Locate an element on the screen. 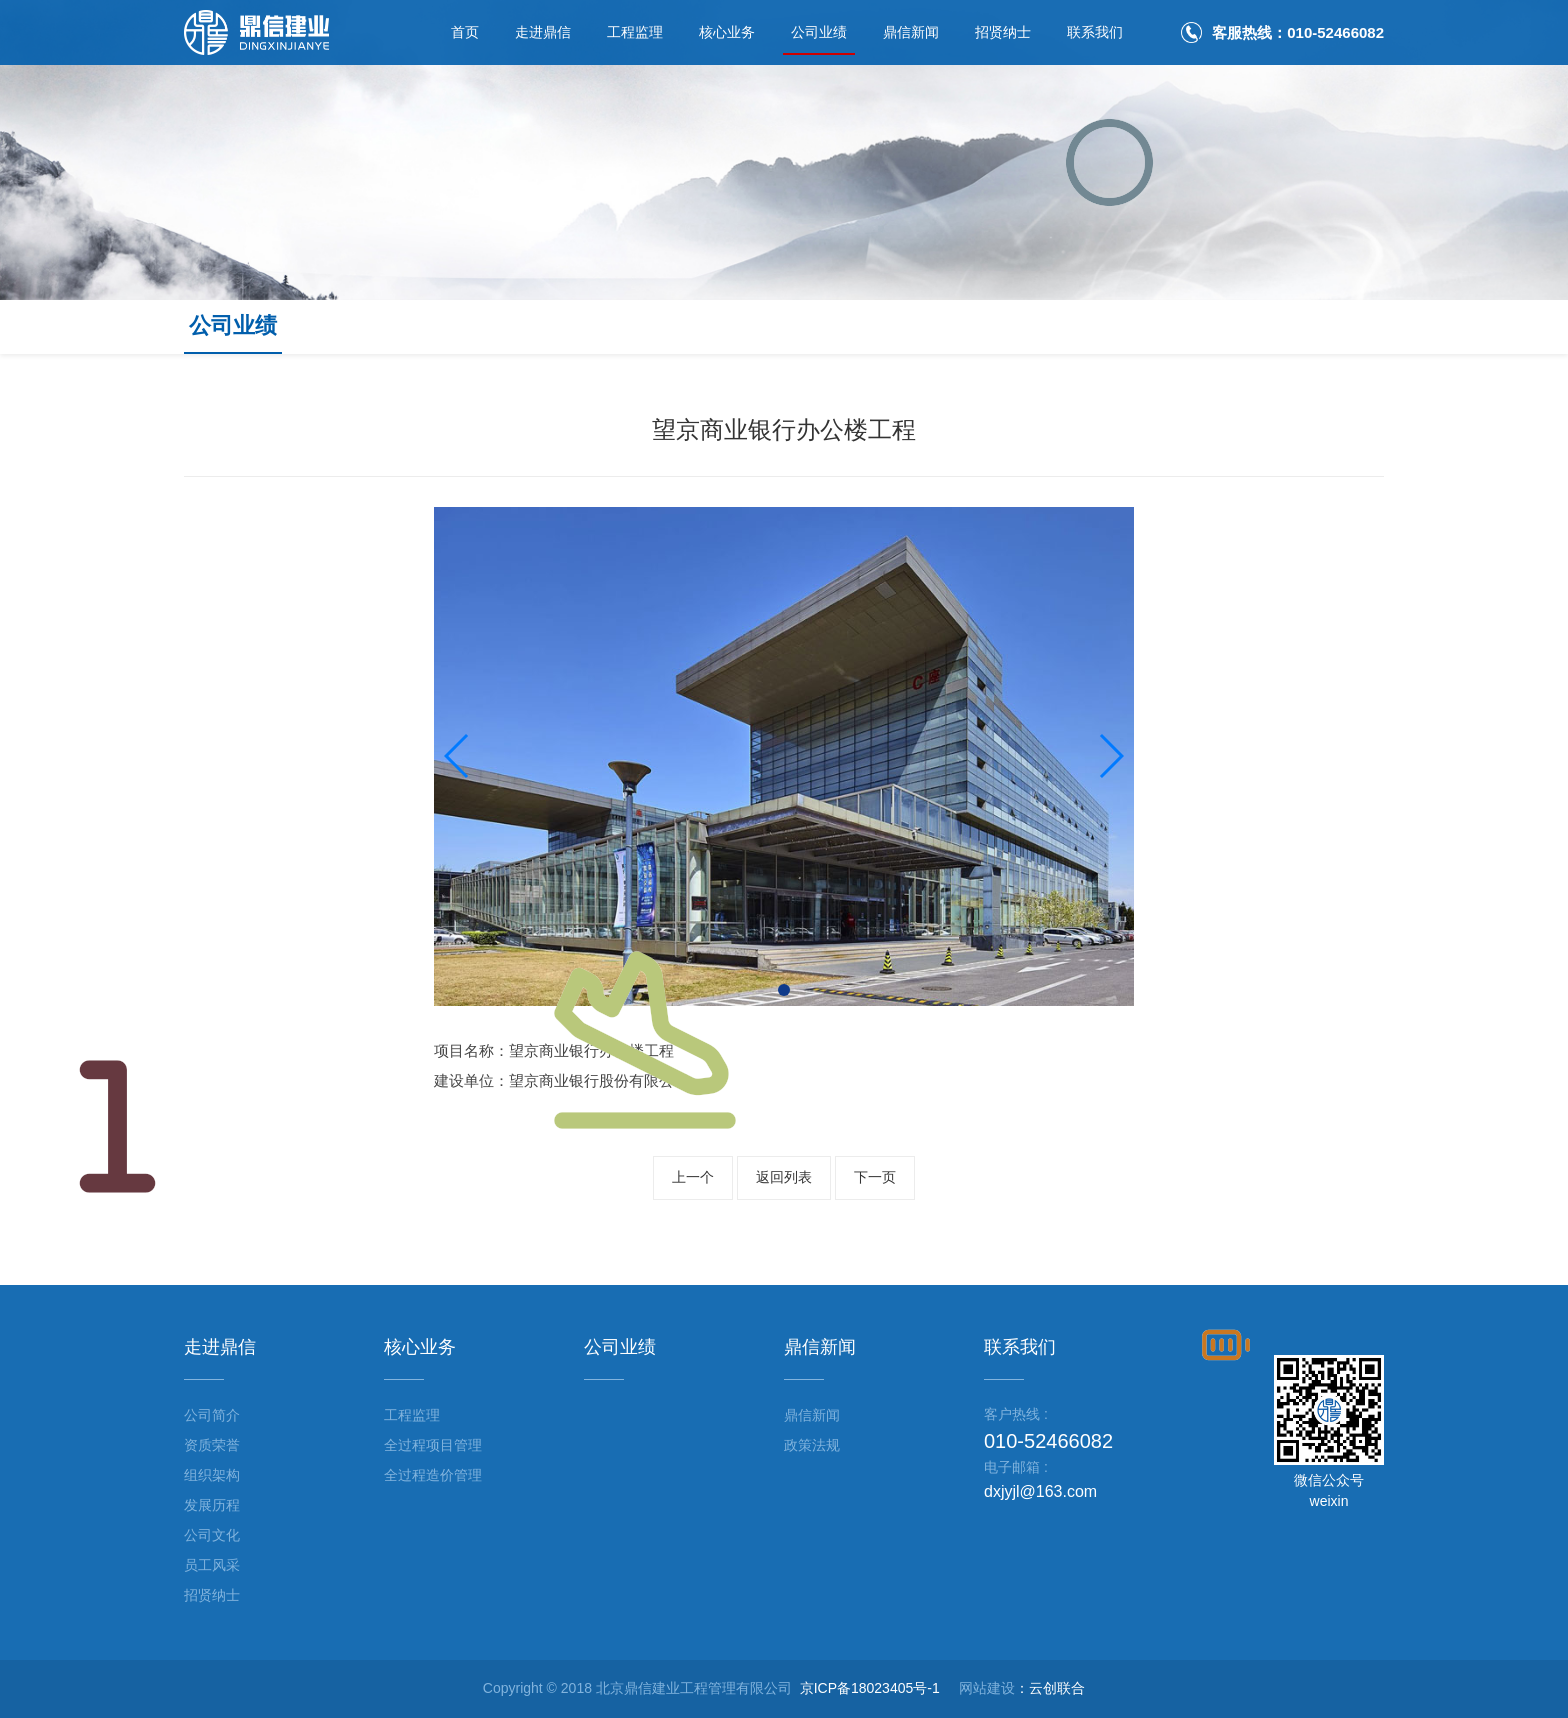 Image resolution: width=1568 pixels, height=1718 pixels. indicates device battery is fully charged is located at coordinates (1226, 1345).